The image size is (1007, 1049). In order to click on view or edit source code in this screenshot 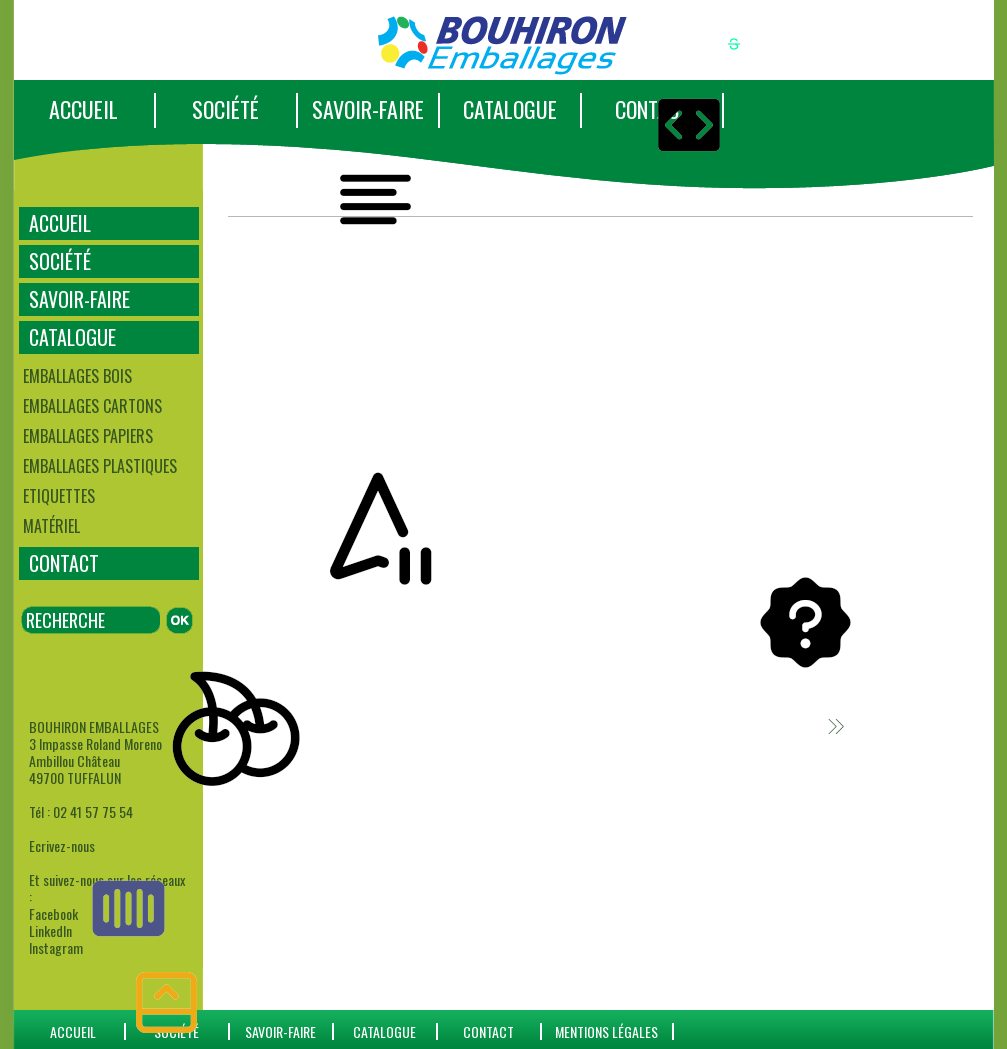, I will do `click(689, 125)`.